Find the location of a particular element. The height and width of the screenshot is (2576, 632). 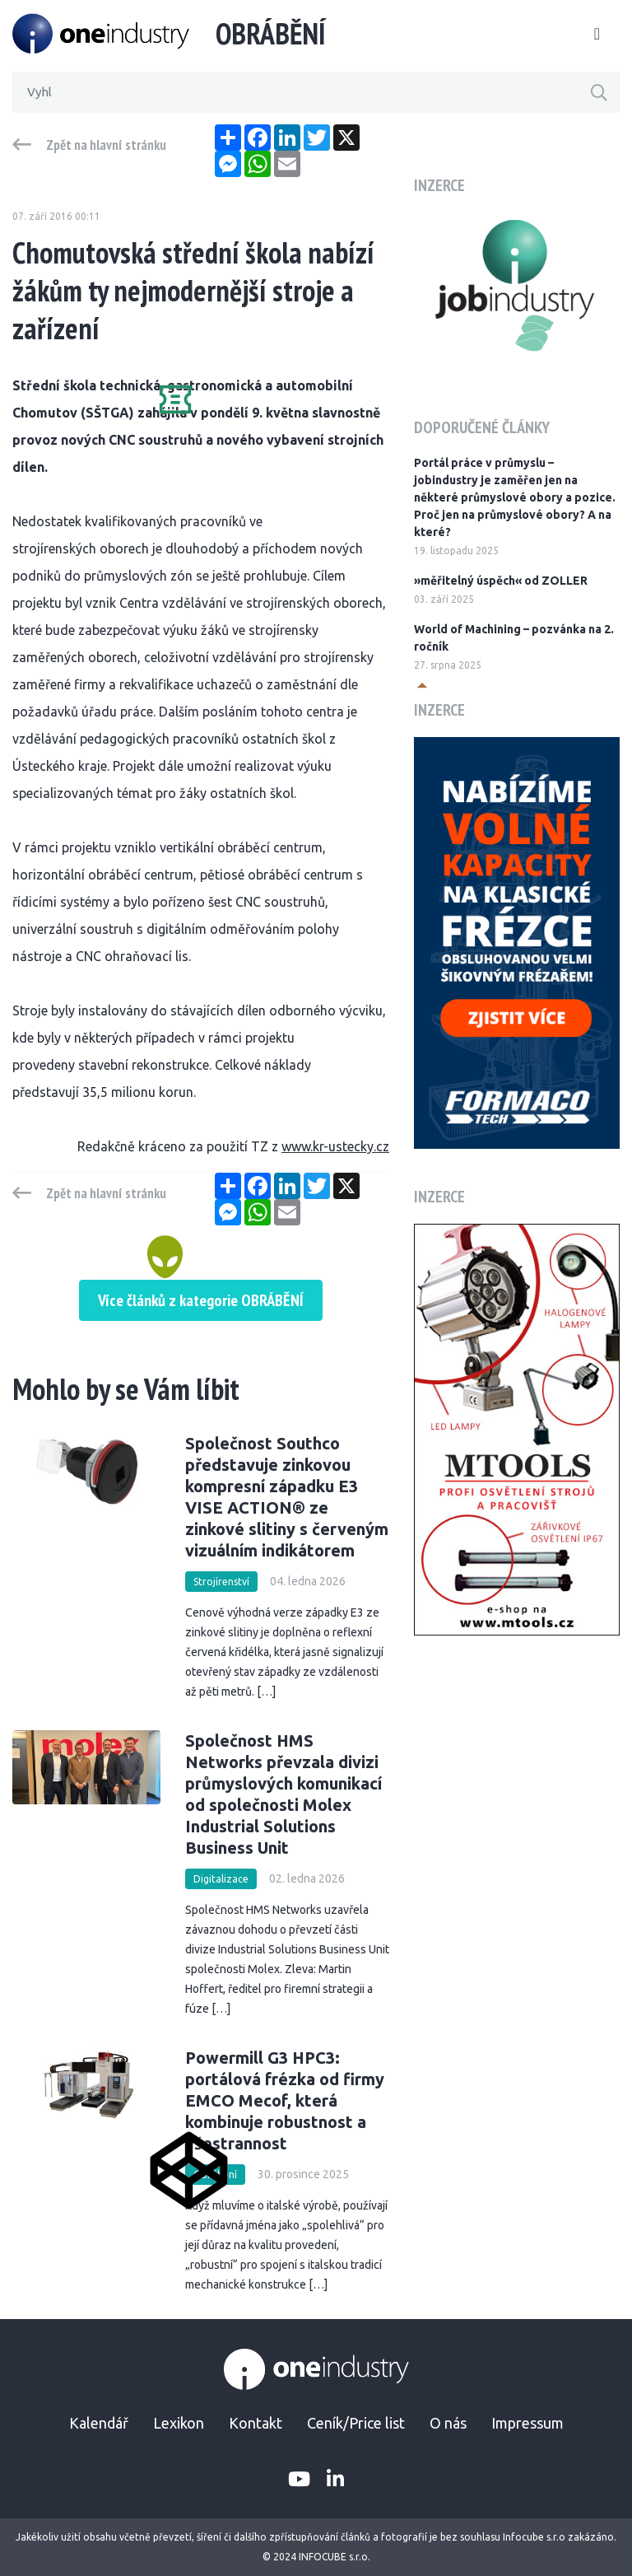

expand or show more content above is located at coordinates (422, 685).